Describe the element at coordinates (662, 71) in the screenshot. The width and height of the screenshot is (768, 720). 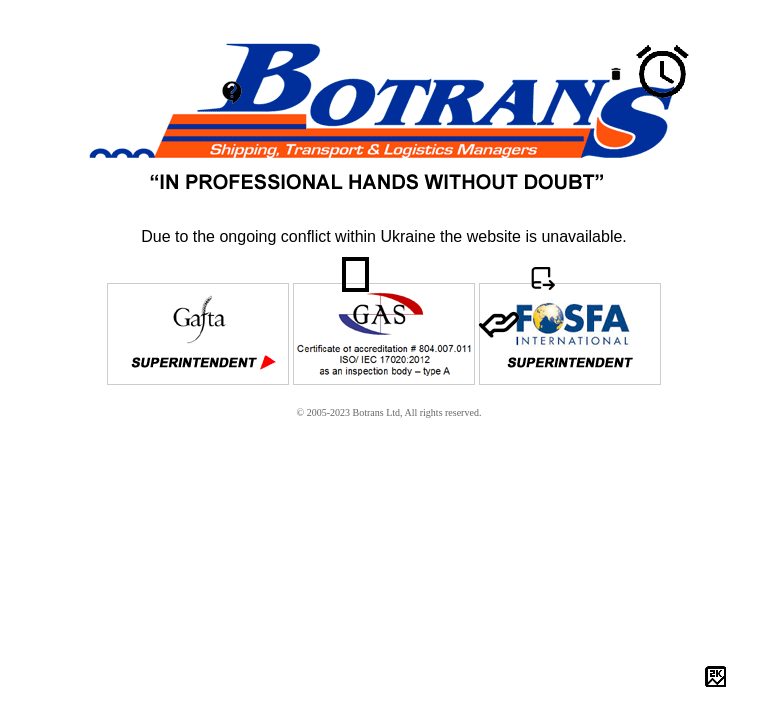
I see `set or manage alarms` at that location.